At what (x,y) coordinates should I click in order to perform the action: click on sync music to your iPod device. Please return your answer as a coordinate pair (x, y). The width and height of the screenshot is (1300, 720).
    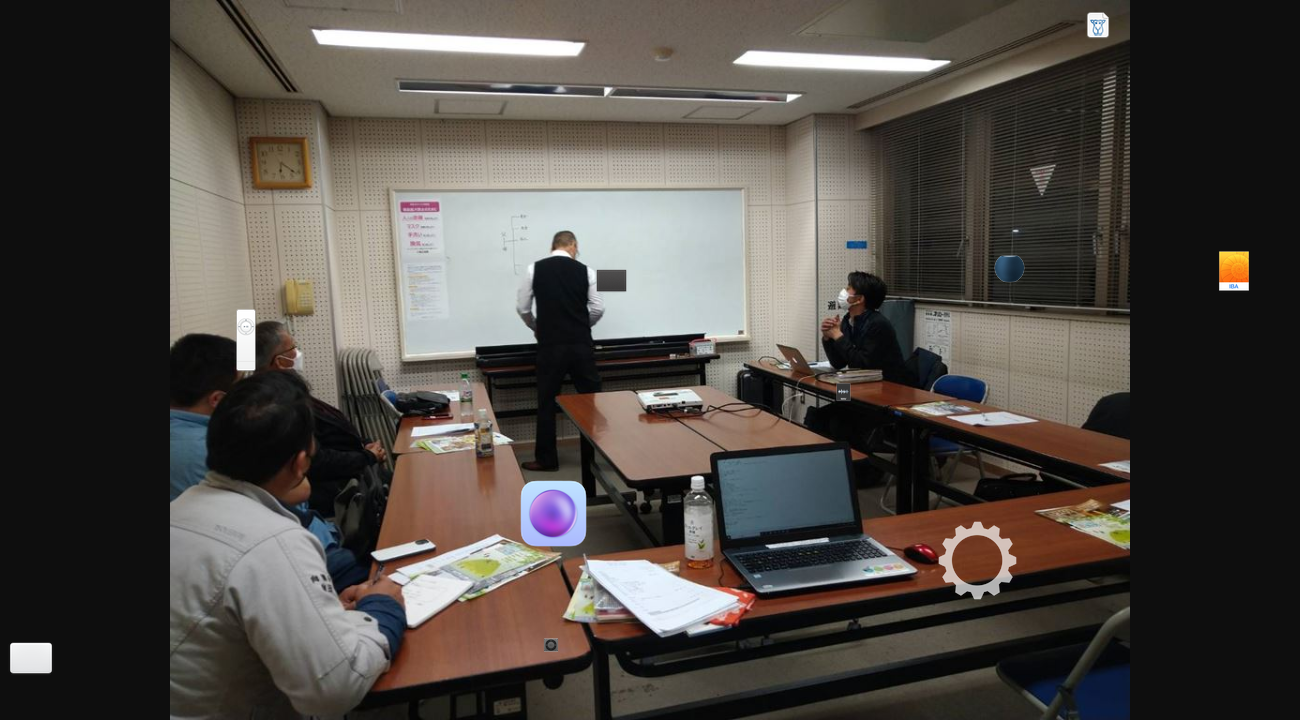
    Looking at the image, I should click on (245, 340).